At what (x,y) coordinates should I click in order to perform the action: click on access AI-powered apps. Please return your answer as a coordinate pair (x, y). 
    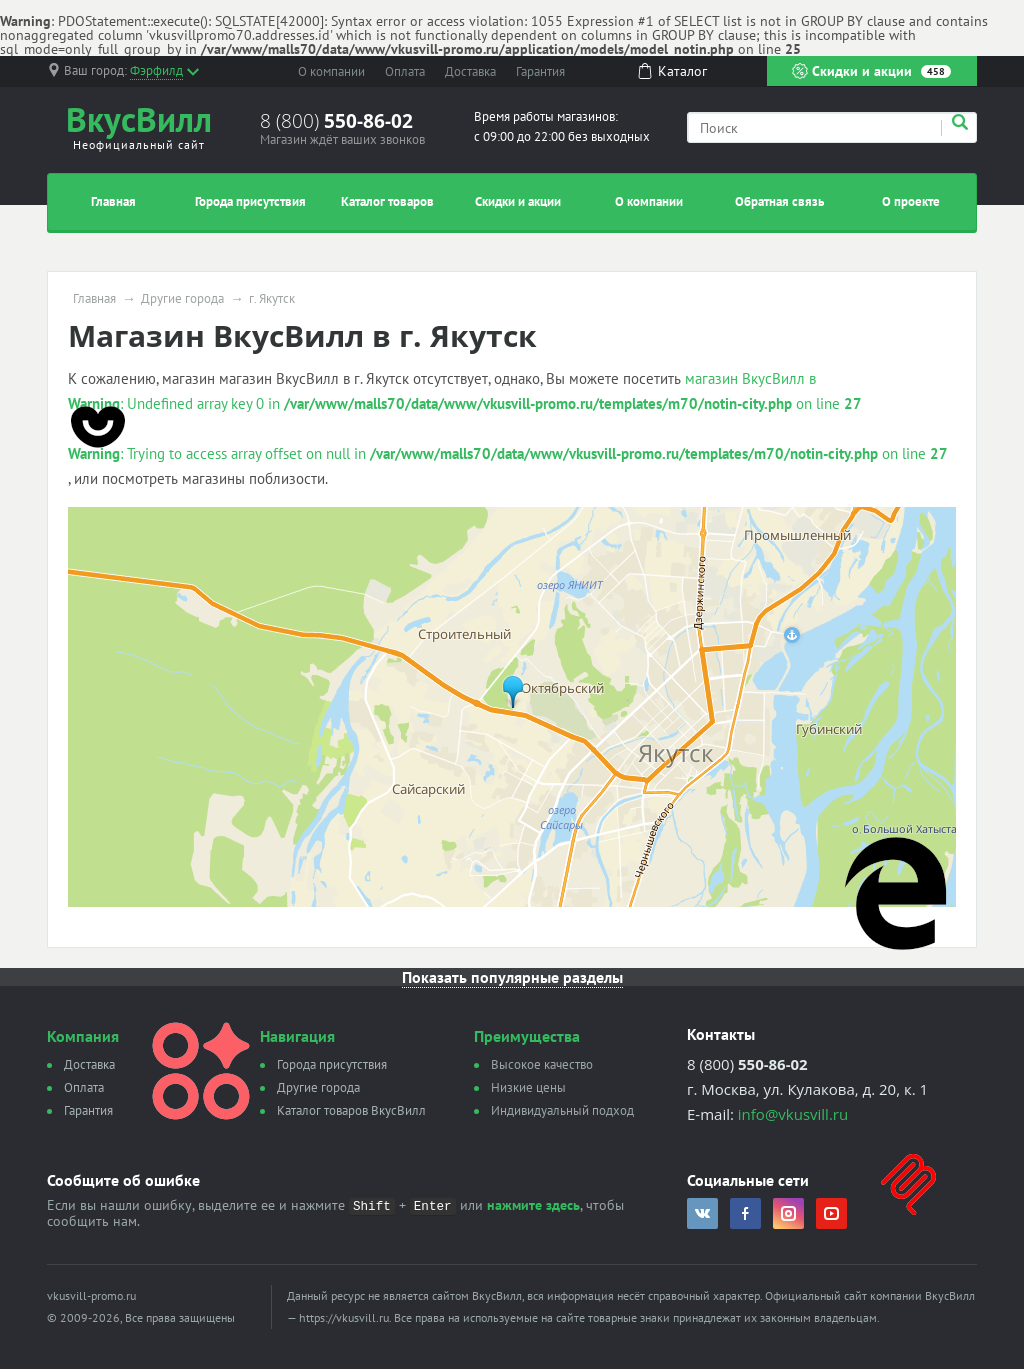
    Looking at the image, I should click on (201, 1071).